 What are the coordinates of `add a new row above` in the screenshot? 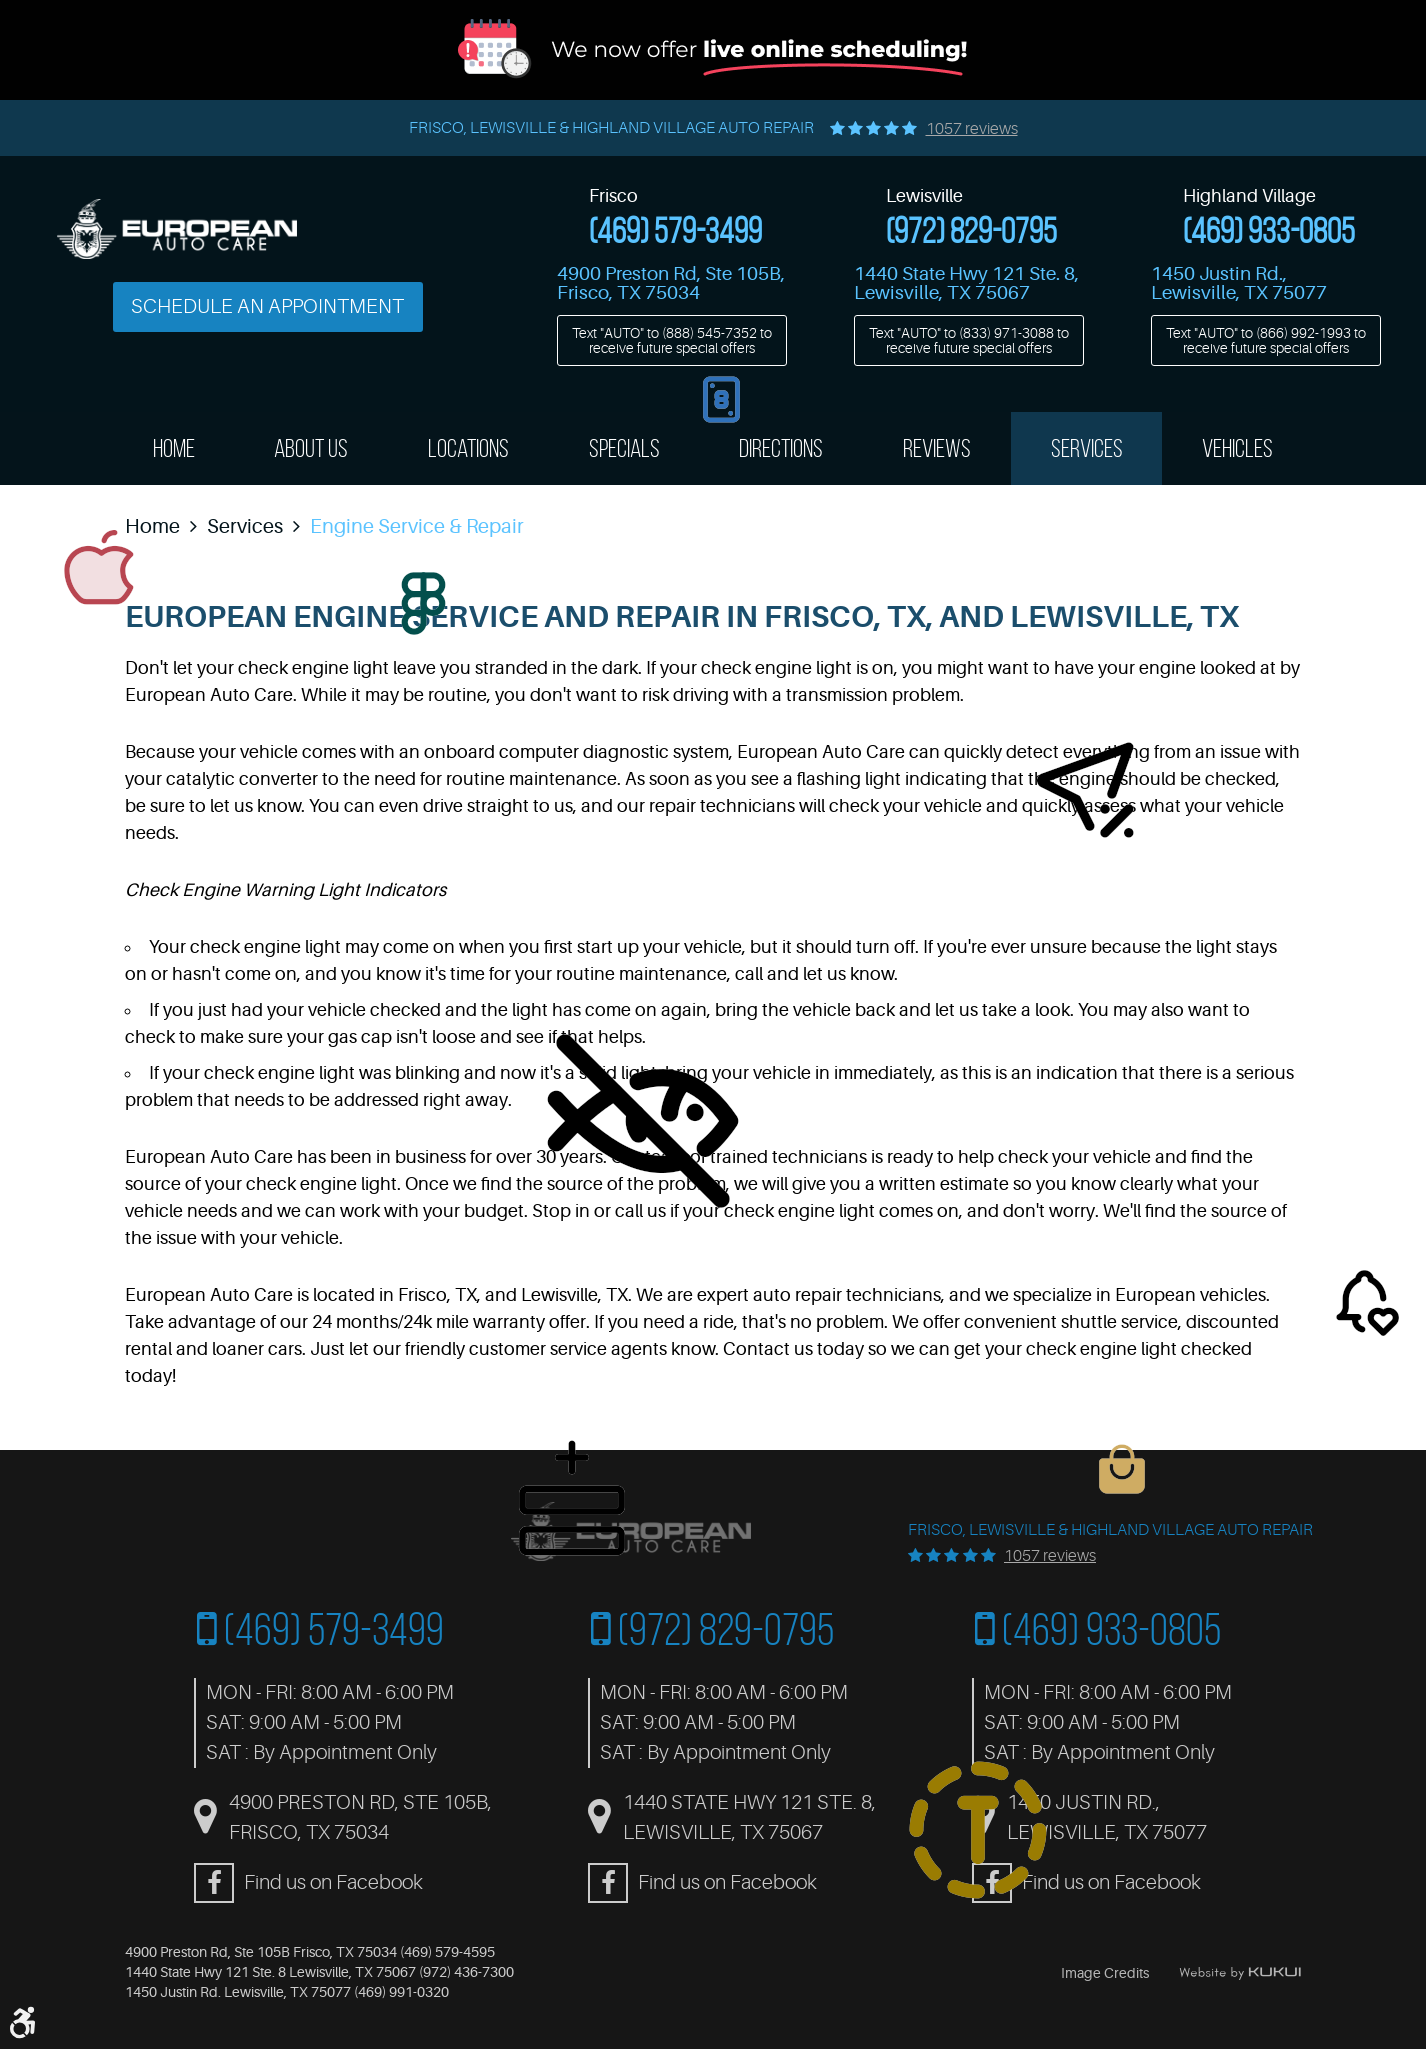 It's located at (572, 1507).